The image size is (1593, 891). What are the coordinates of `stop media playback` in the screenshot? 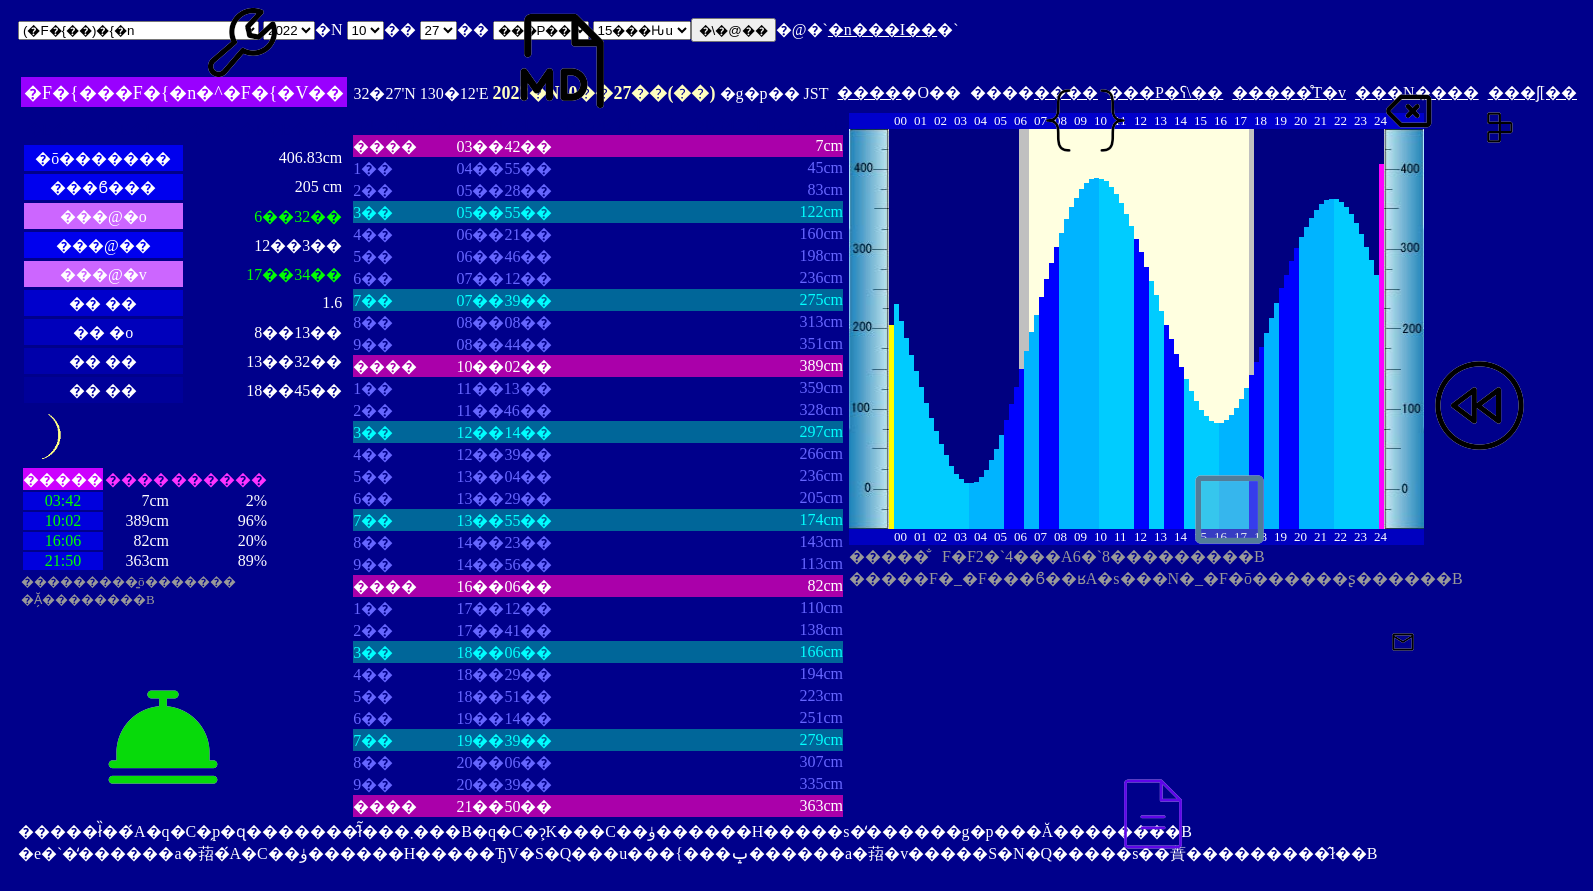 It's located at (1229, 509).